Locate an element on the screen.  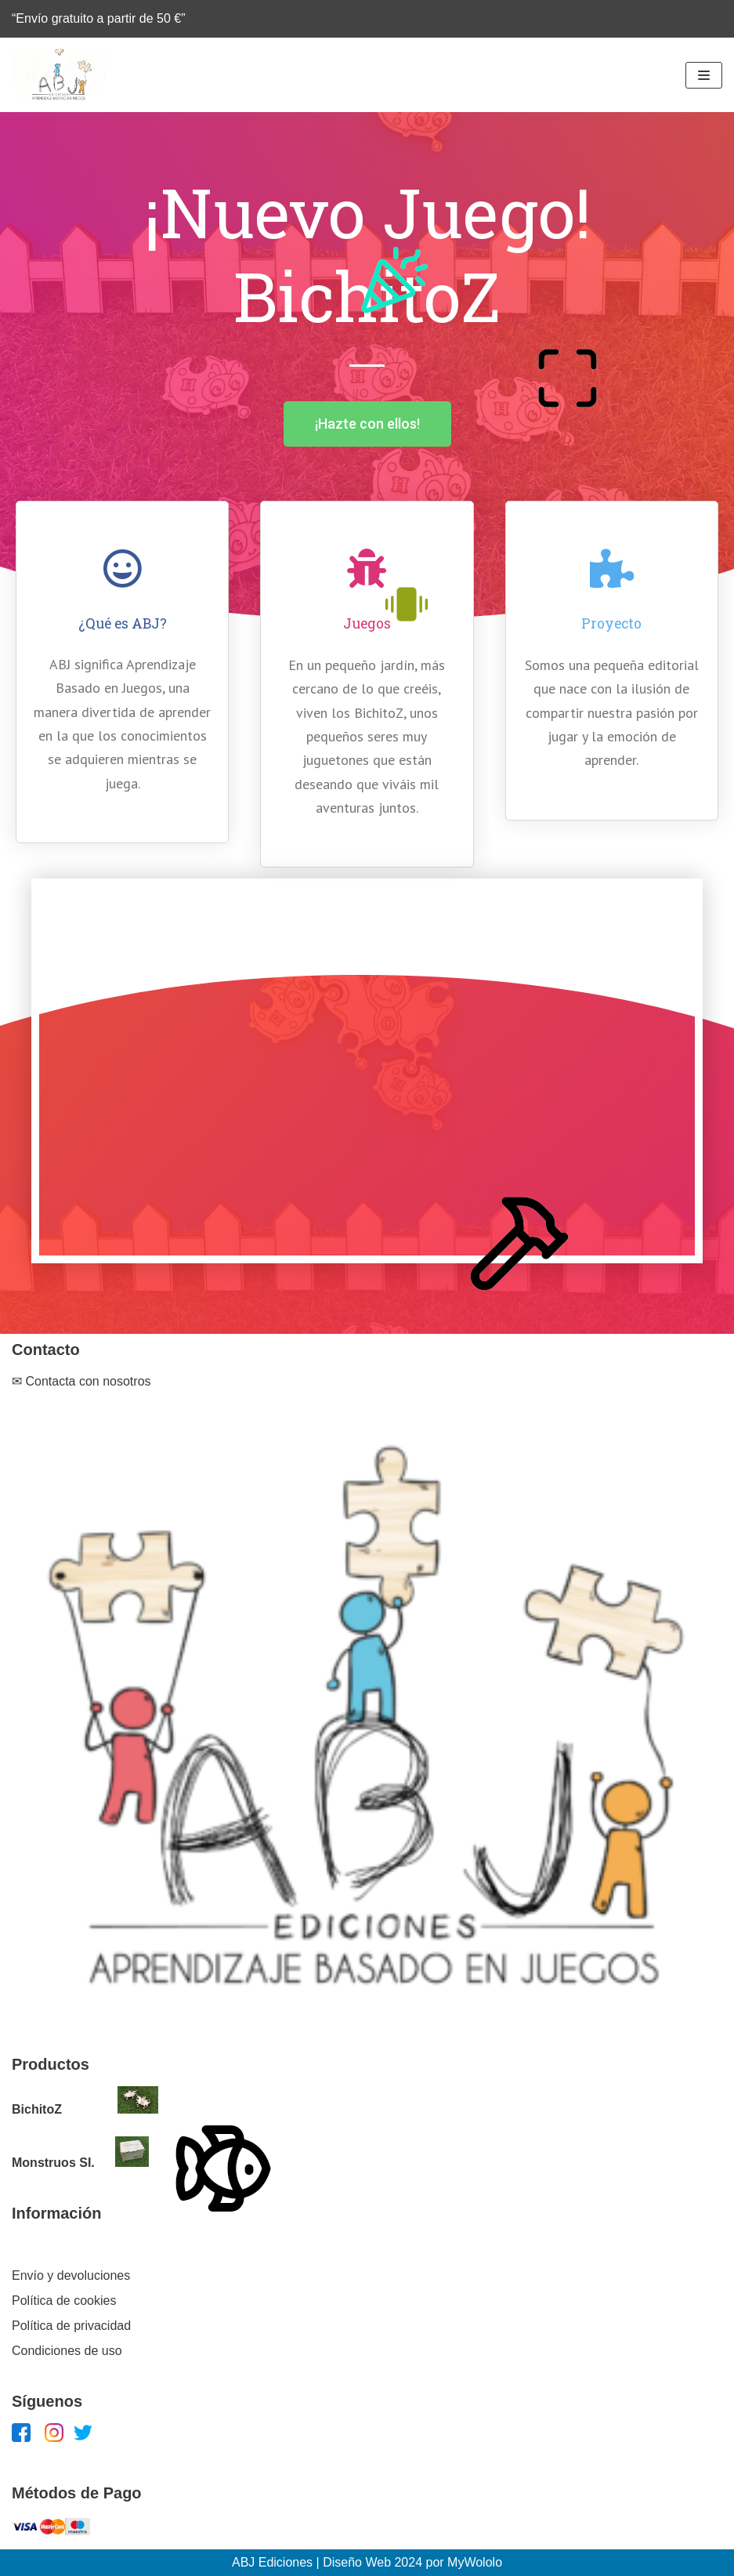
access aquarium or fish-related features is located at coordinates (223, 2168).